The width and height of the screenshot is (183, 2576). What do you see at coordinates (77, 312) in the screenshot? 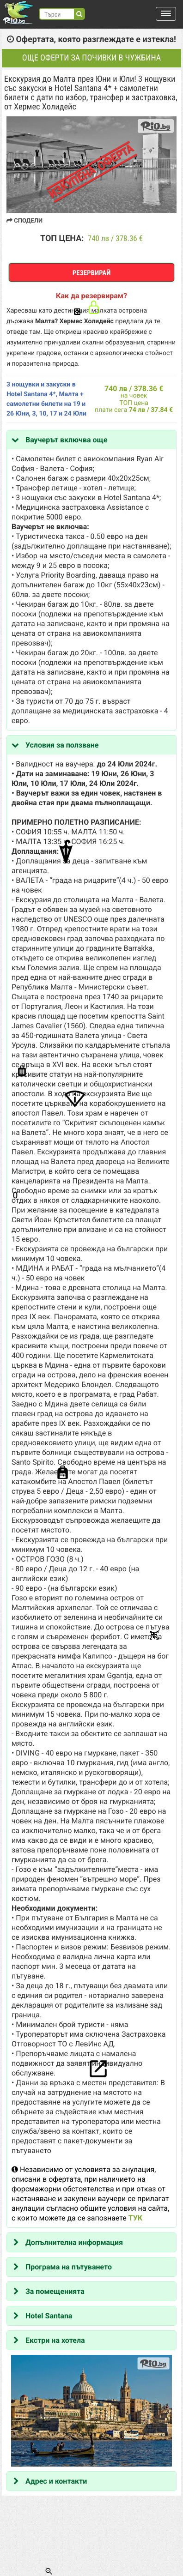
I see `view pages or documents` at bounding box center [77, 312].